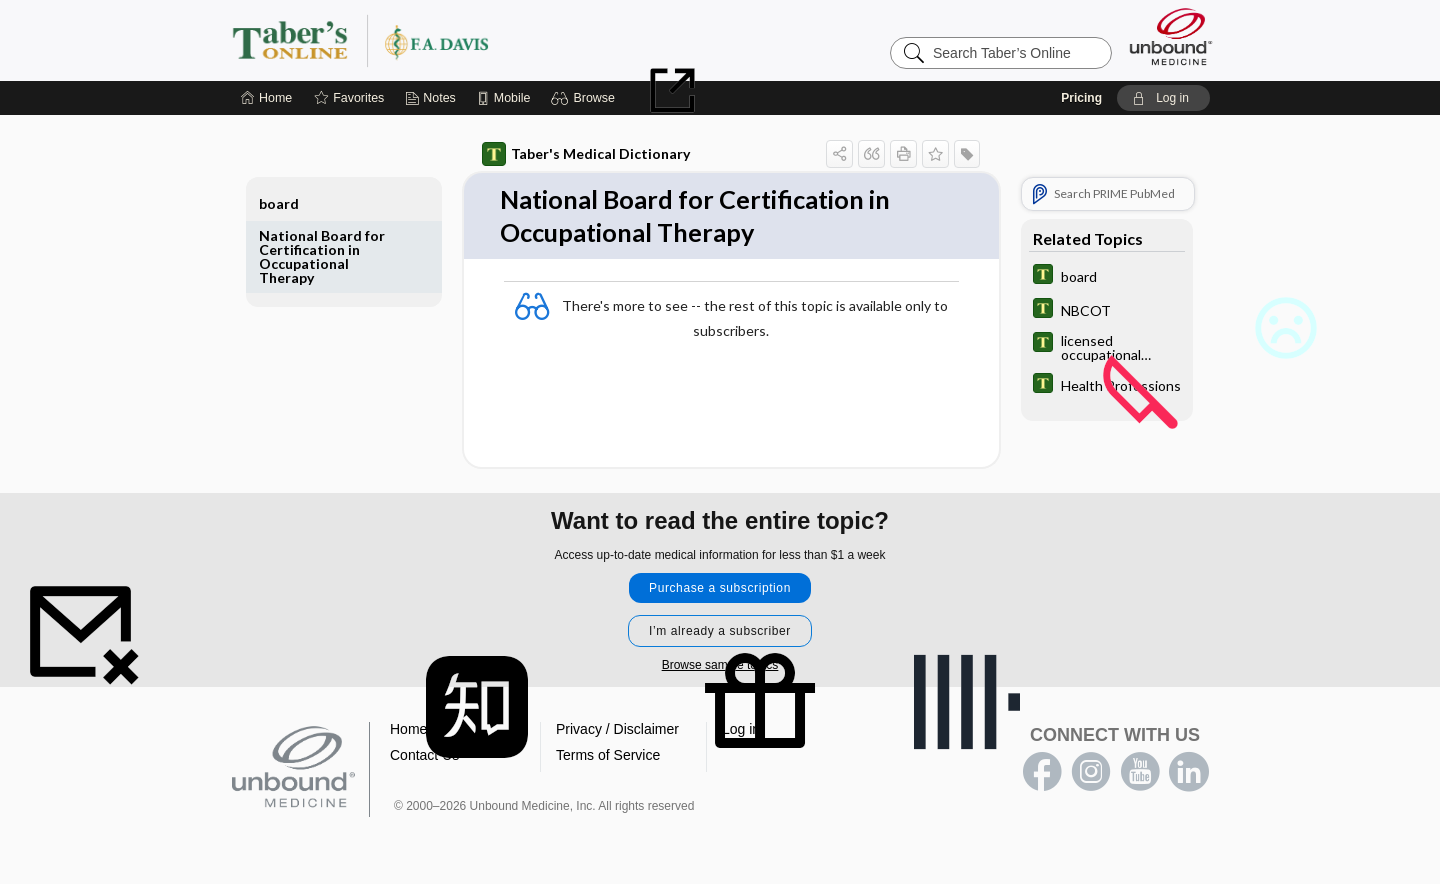  Describe the element at coordinates (760, 703) in the screenshot. I see `view gifts or rewards` at that location.